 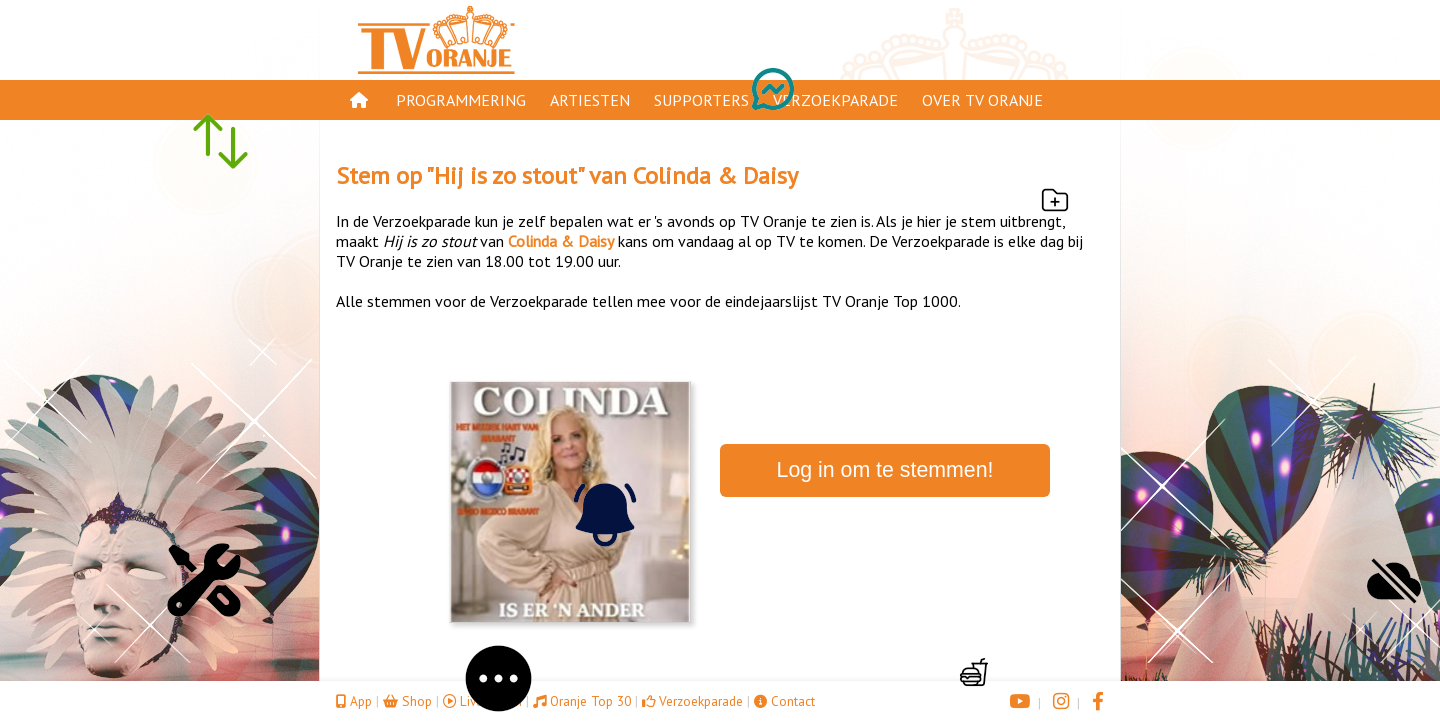 I want to click on create a new folder, so click(x=1055, y=200).